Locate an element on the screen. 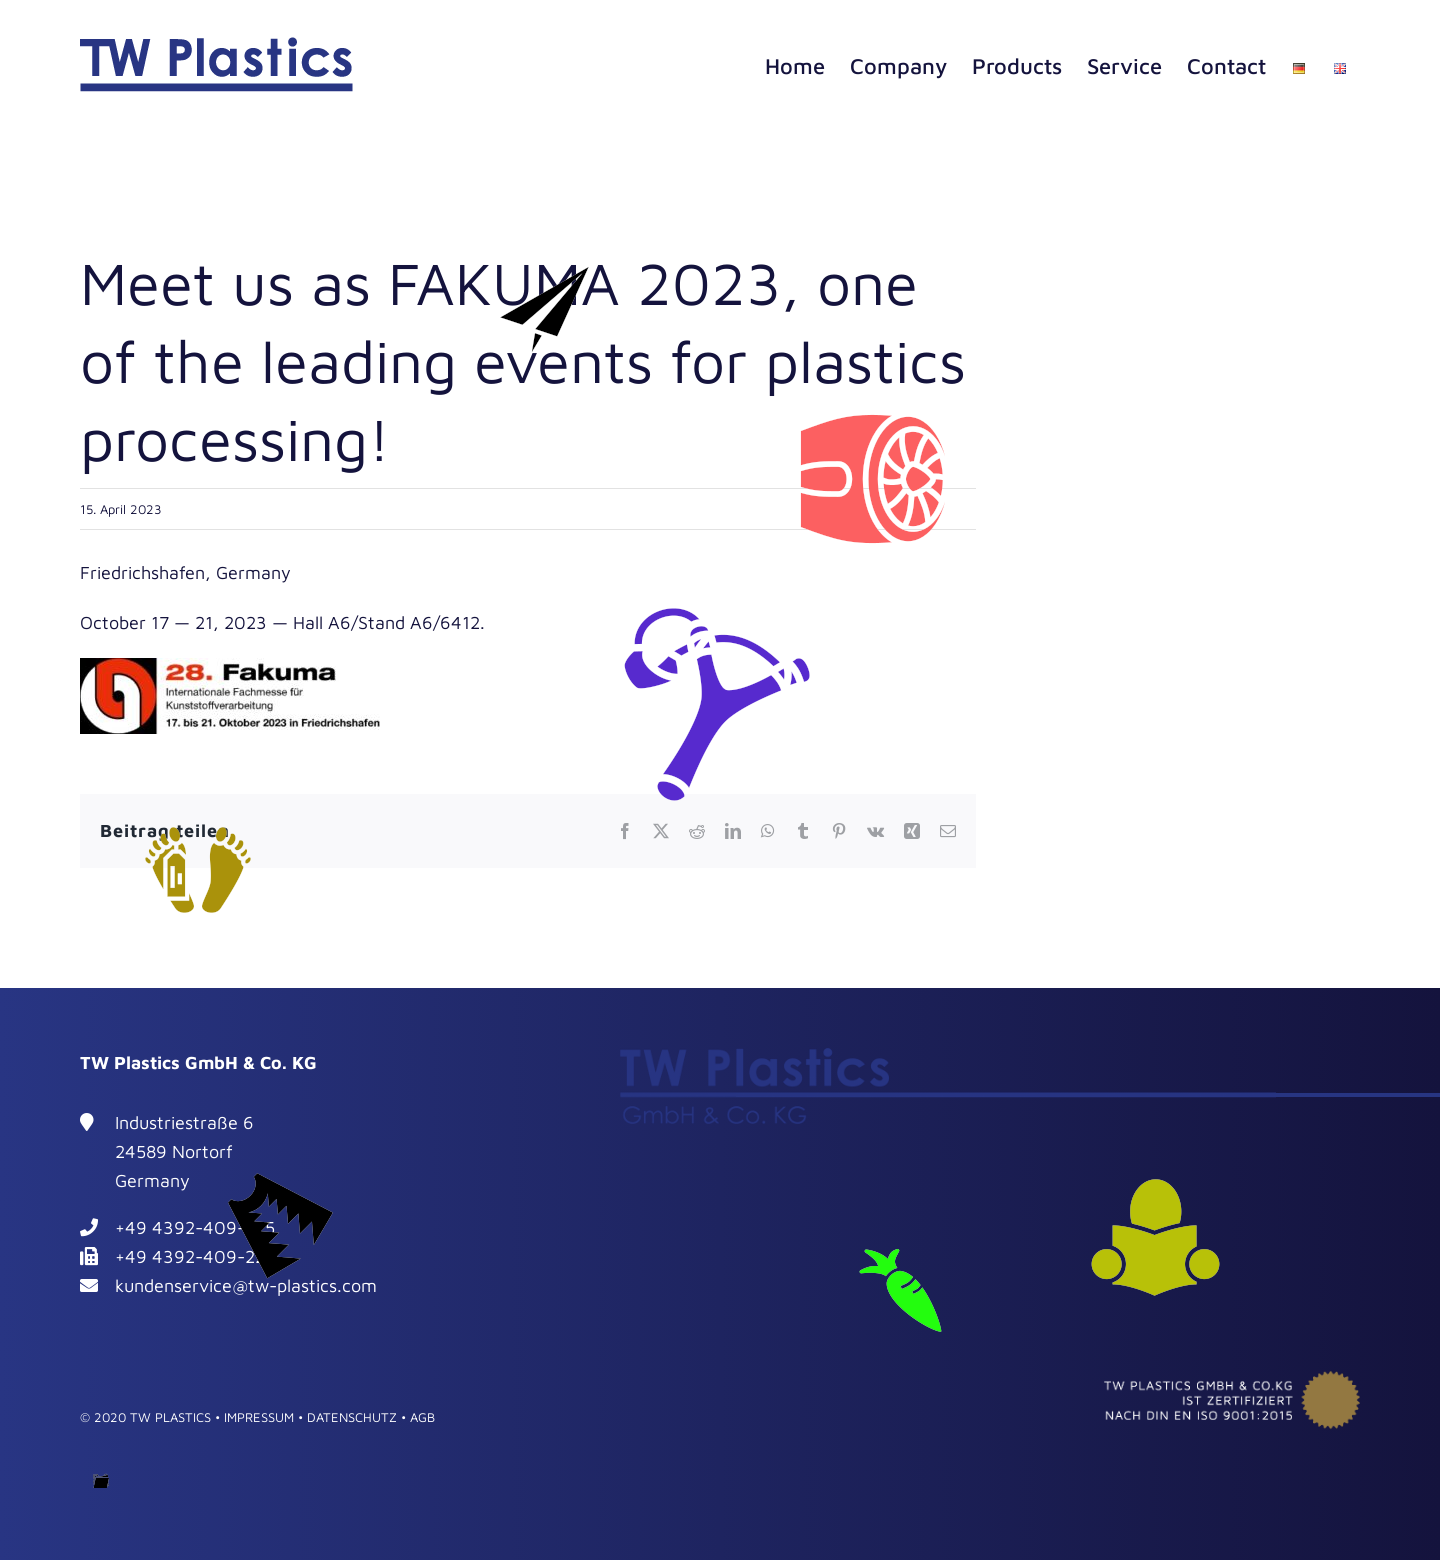 This screenshot has height=1560, width=1440. open reading mode or e-reader is located at coordinates (1155, 1237).